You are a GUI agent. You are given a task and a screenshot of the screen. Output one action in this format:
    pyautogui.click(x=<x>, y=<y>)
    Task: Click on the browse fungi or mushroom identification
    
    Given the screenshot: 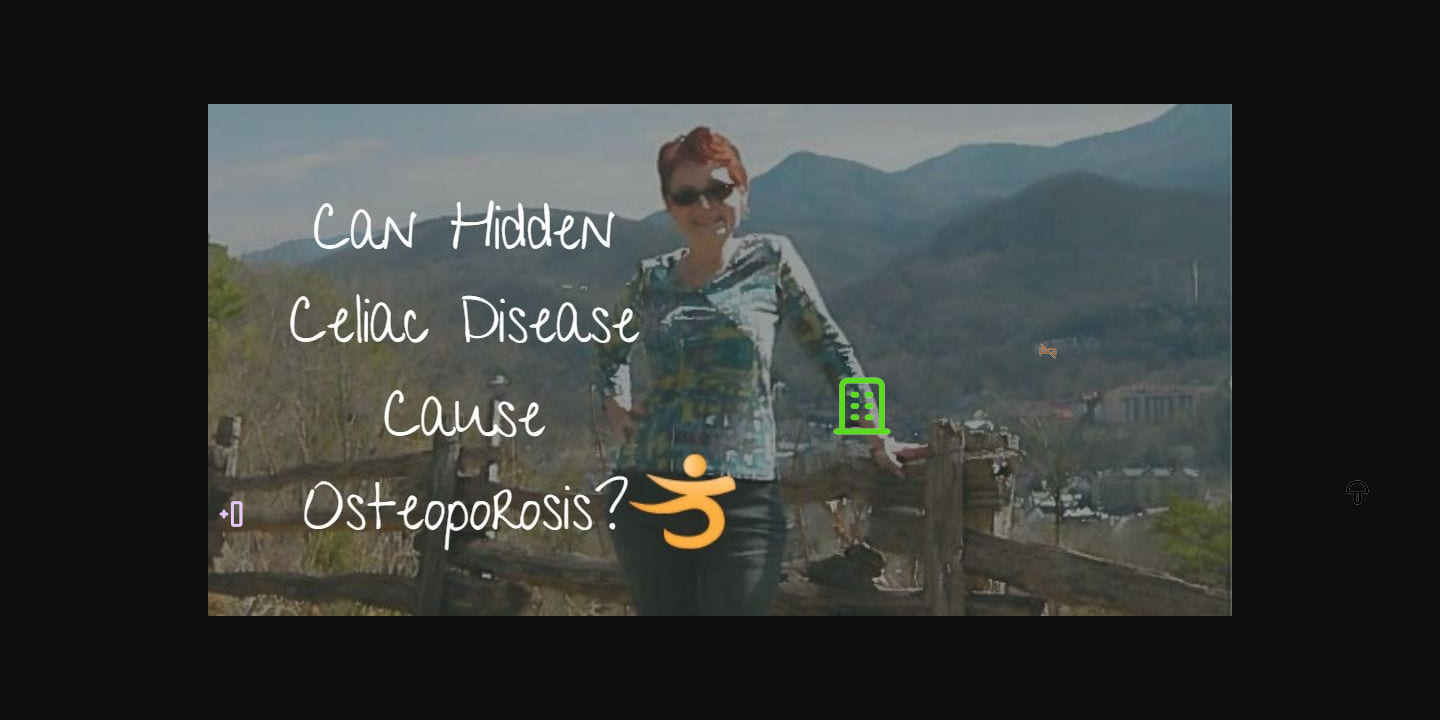 What is the action you would take?
    pyautogui.click(x=1357, y=492)
    